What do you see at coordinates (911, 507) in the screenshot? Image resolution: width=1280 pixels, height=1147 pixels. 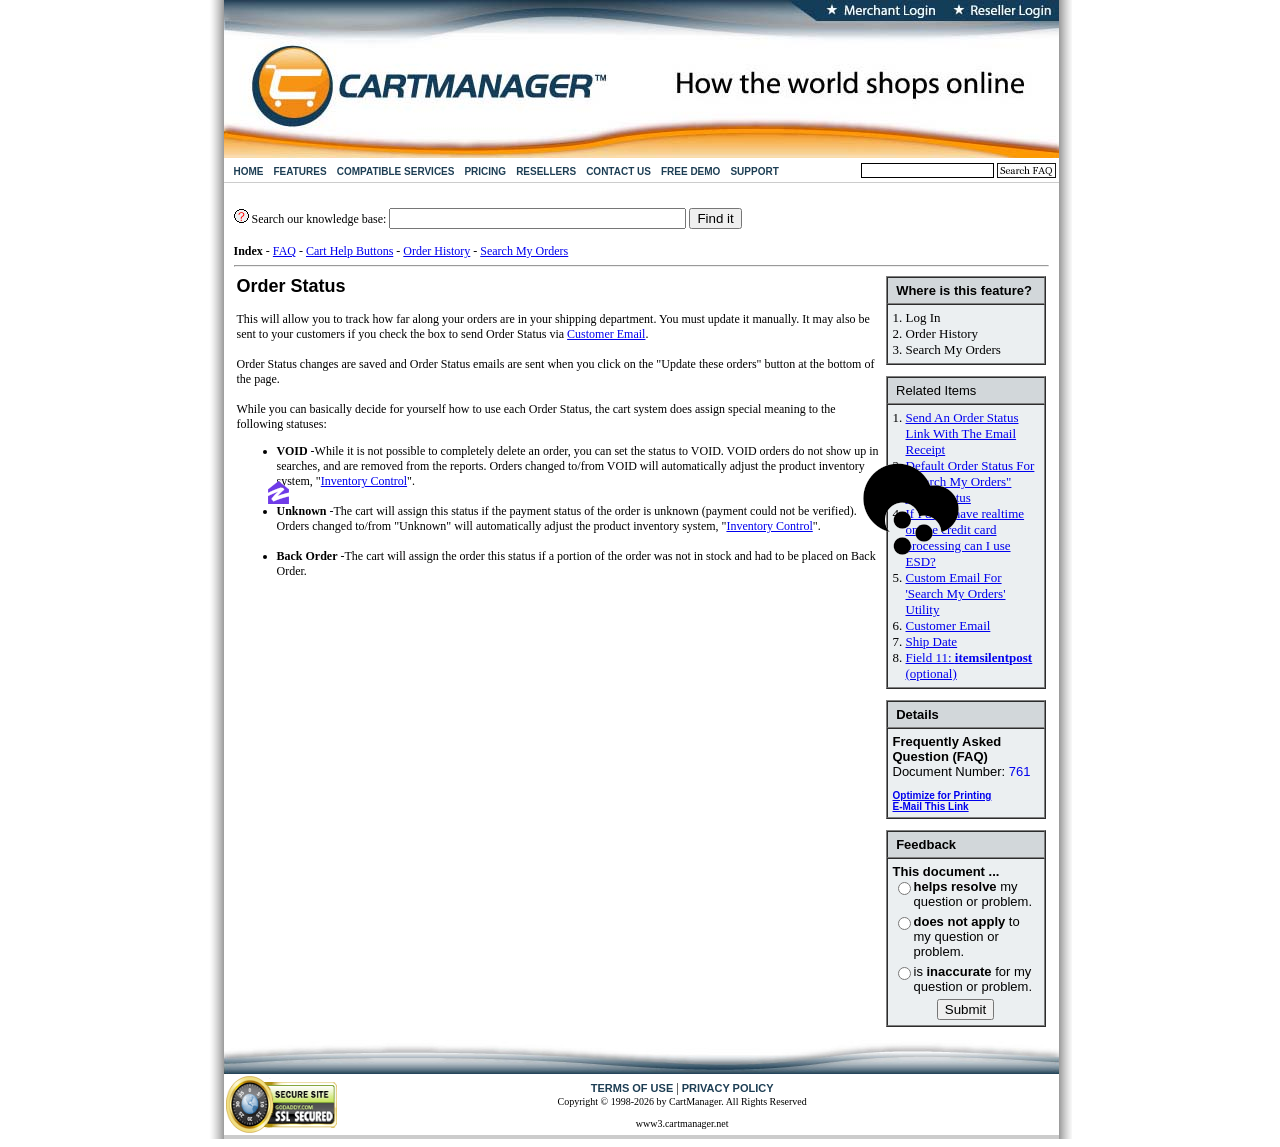 I see `indicates hail weather conditions` at bounding box center [911, 507].